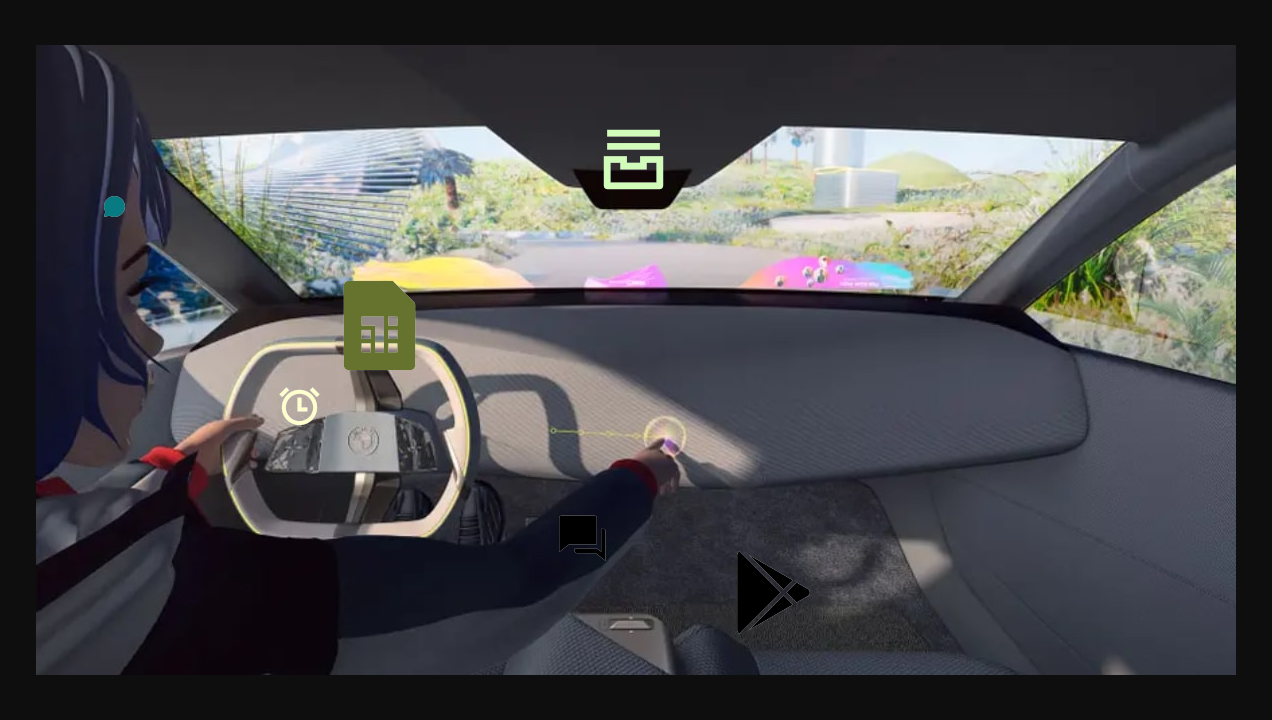 This screenshot has height=720, width=1272. Describe the element at coordinates (633, 159) in the screenshot. I see `access archived files or documents` at that location.